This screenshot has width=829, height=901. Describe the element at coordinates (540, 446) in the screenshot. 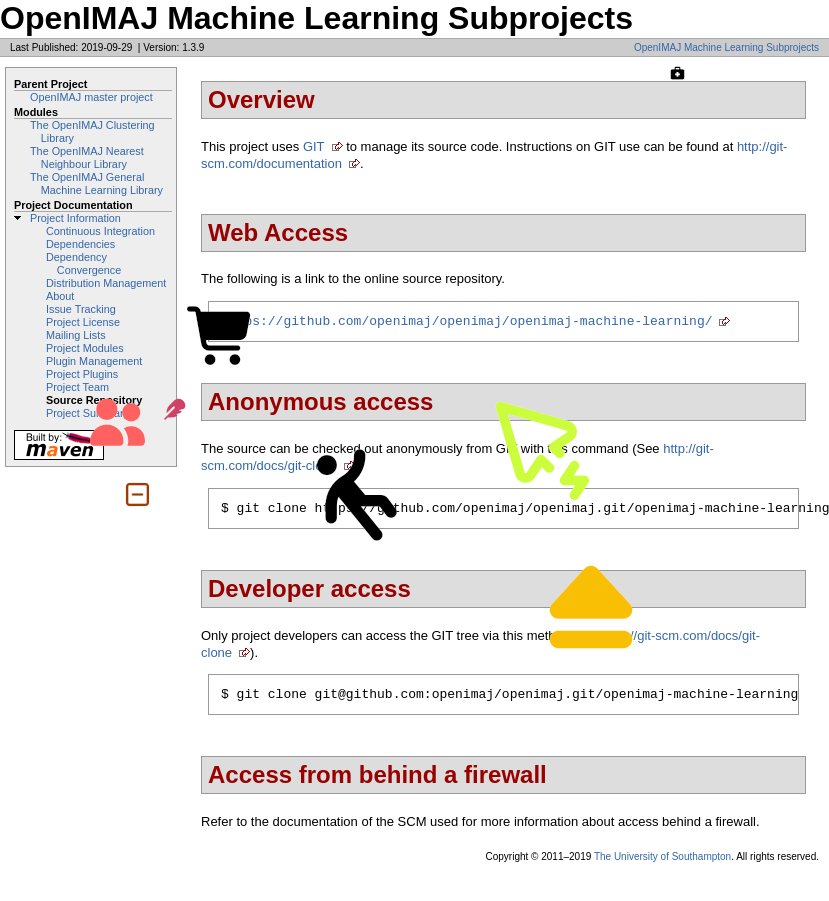

I see `cursor with active click or interaction` at that location.